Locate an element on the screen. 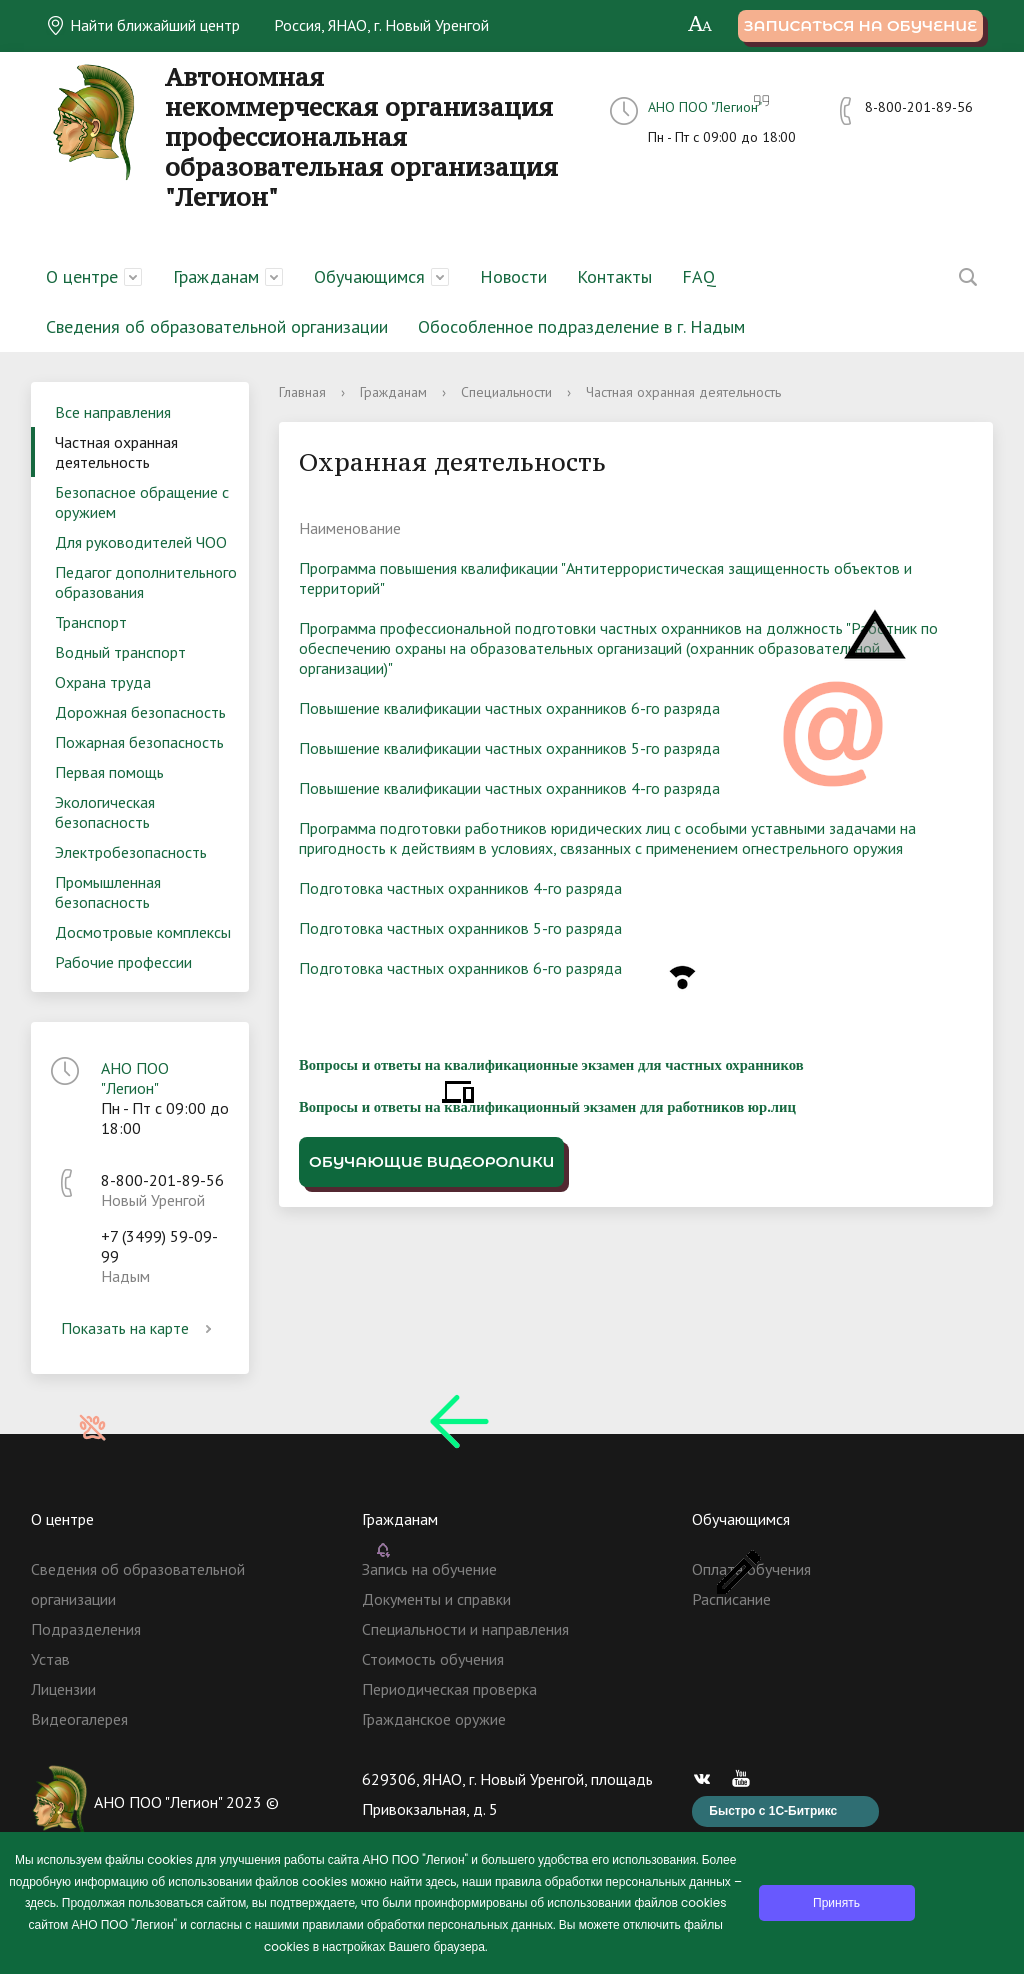  connect phone to computer or tablet is located at coordinates (458, 1092).